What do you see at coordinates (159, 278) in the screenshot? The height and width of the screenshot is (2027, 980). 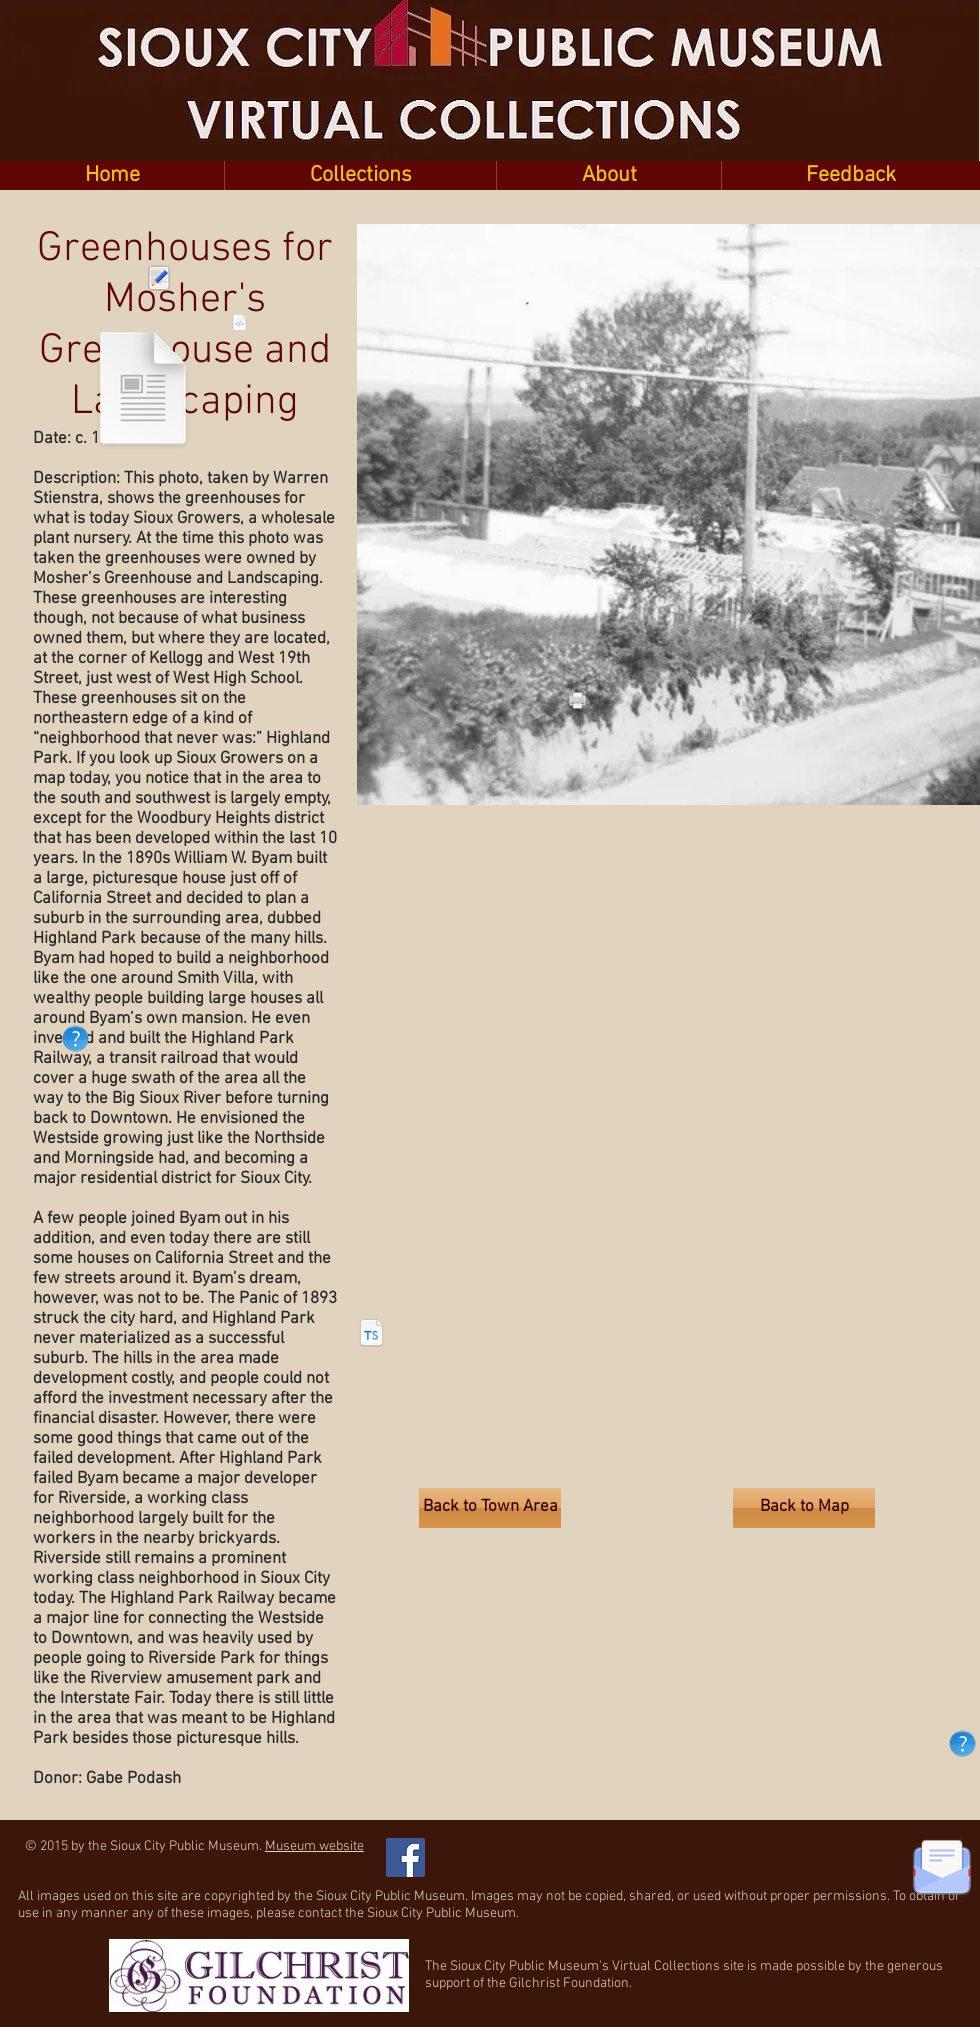 I see `open gedit text editor` at bounding box center [159, 278].